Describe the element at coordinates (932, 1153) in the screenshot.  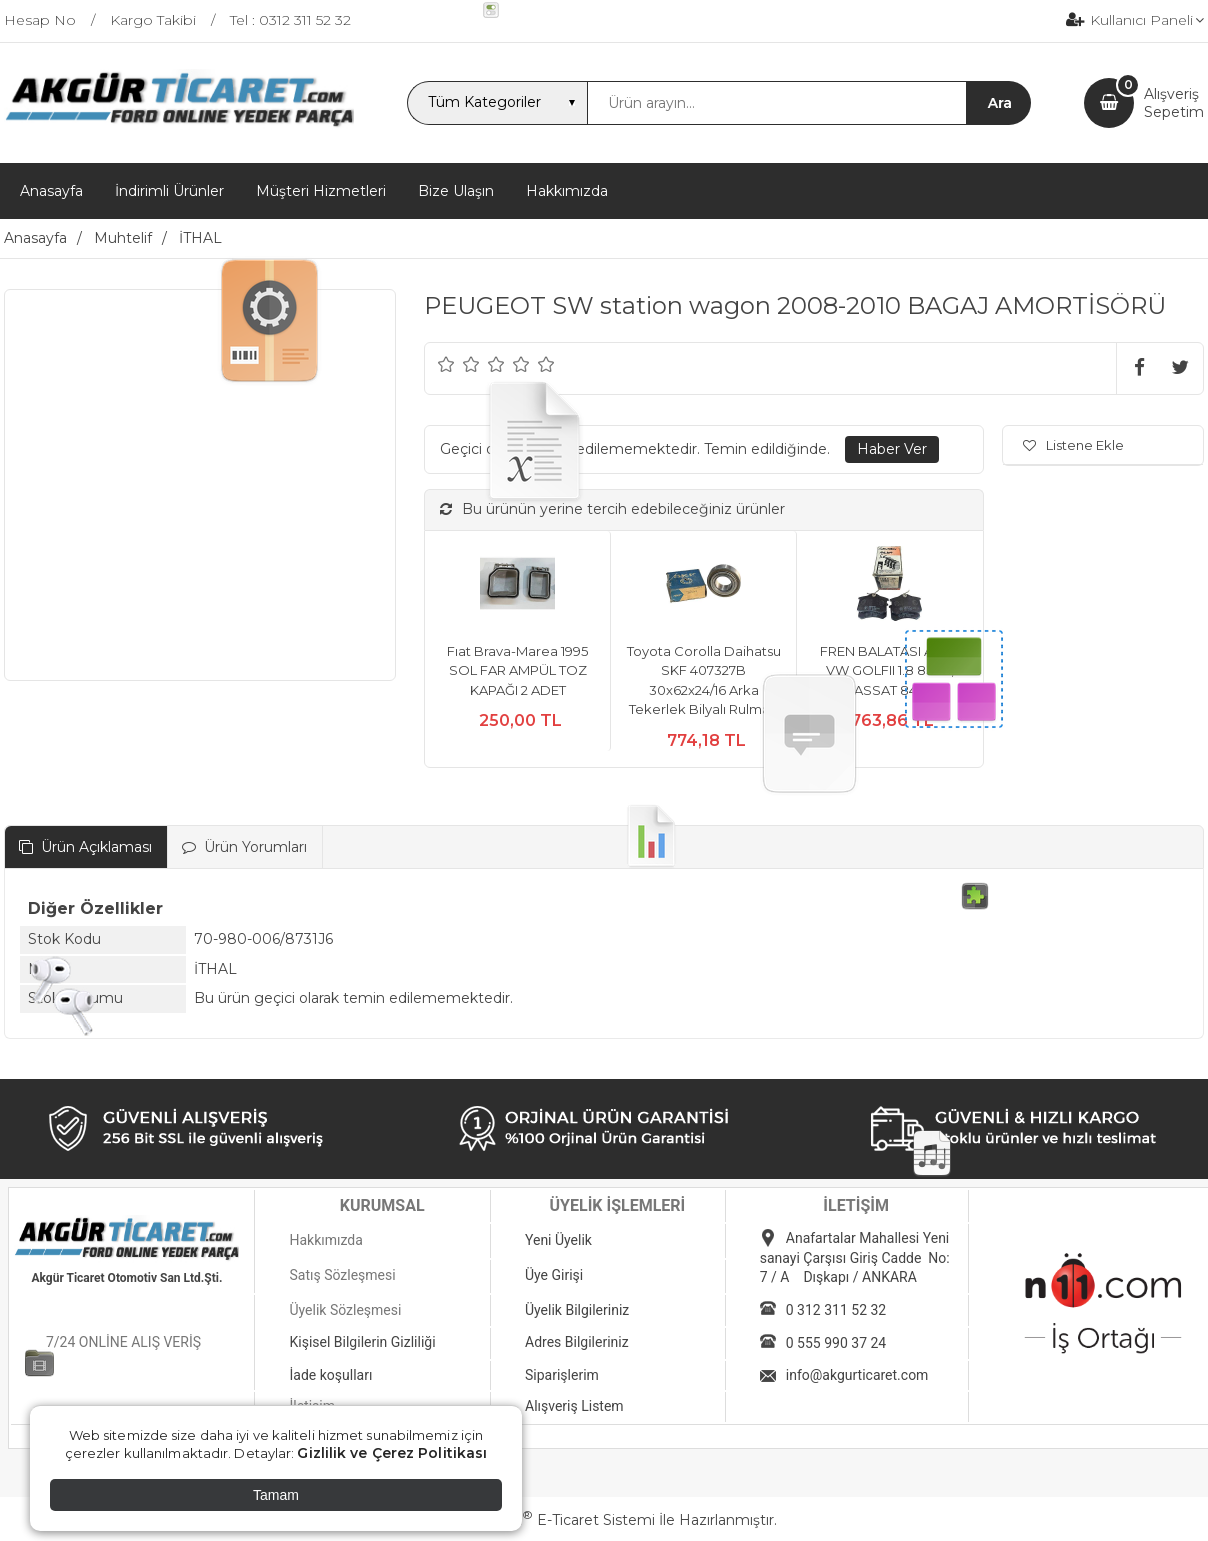
I see `an iMelody audio file` at that location.